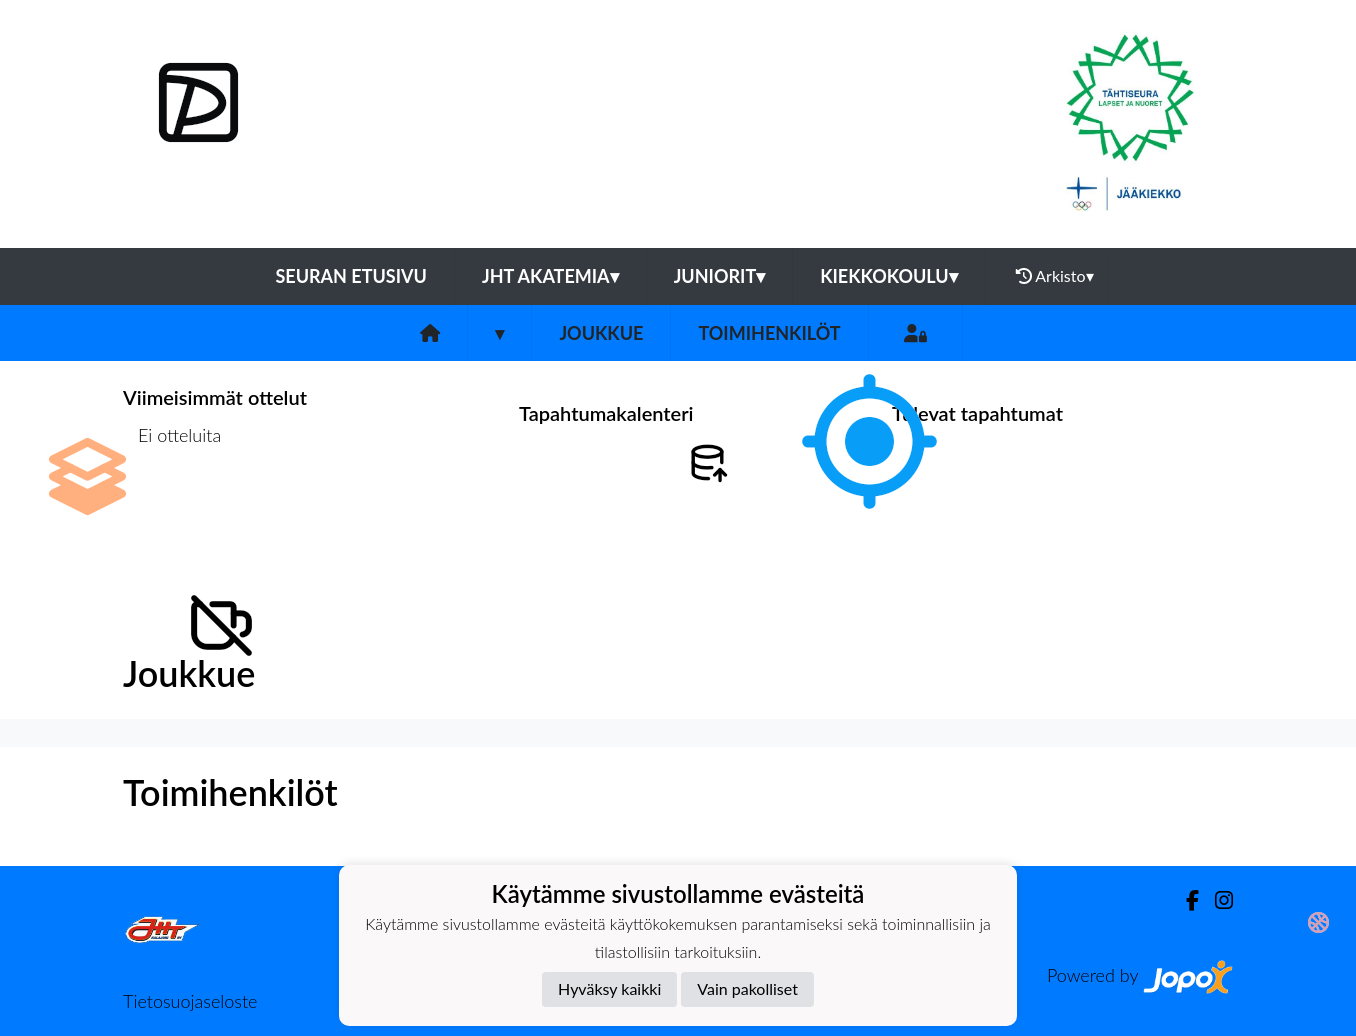 This screenshot has width=1356, height=1036. What do you see at coordinates (1318, 922) in the screenshot?
I see `access basketball or sports-related content` at bounding box center [1318, 922].